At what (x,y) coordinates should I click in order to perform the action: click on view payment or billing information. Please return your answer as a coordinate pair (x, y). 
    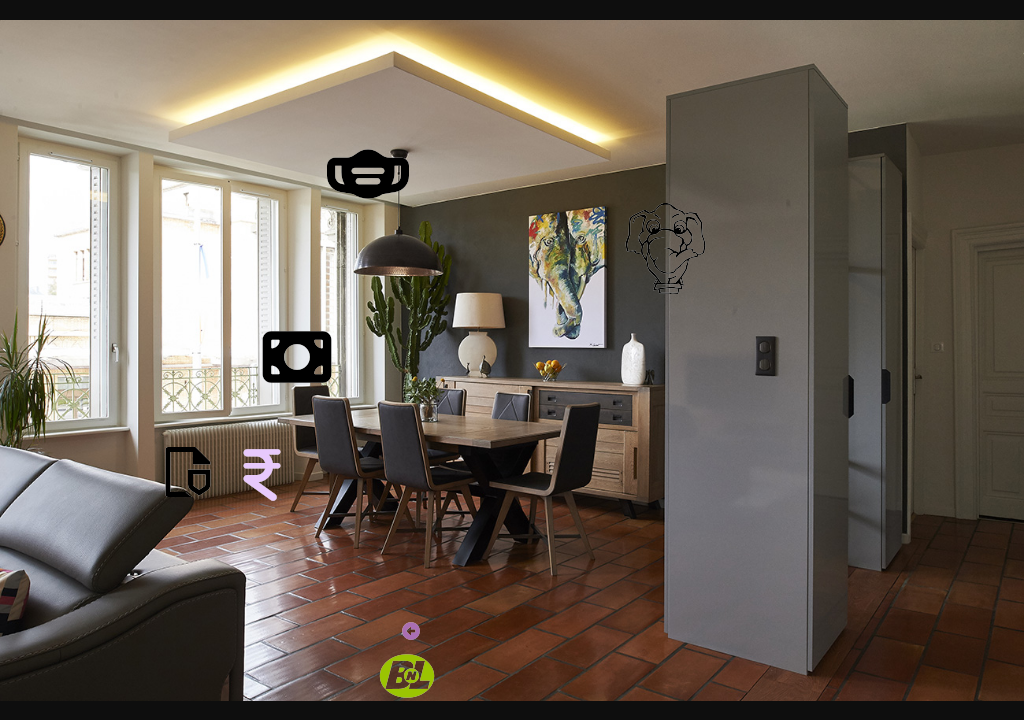
    Looking at the image, I should click on (297, 357).